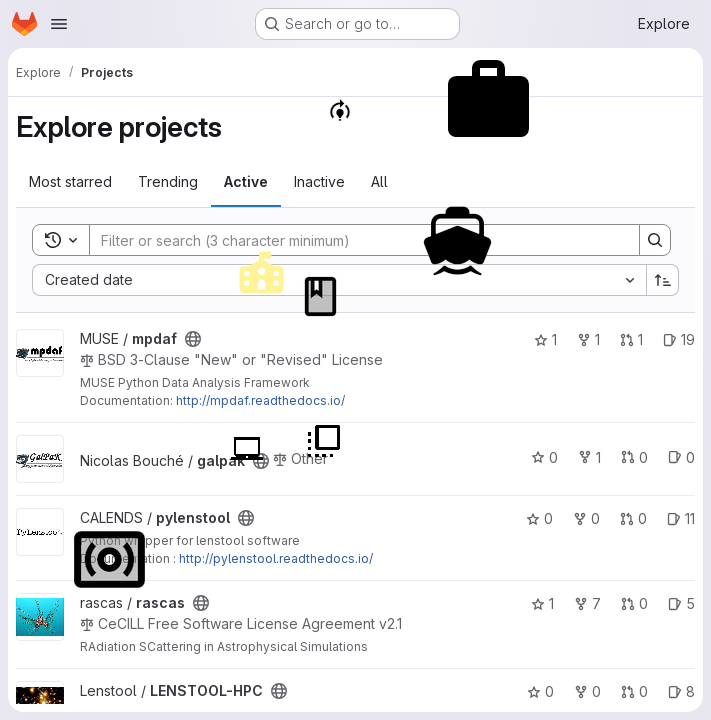 The image size is (711, 720). Describe the element at coordinates (324, 441) in the screenshot. I see `bring window to front` at that location.